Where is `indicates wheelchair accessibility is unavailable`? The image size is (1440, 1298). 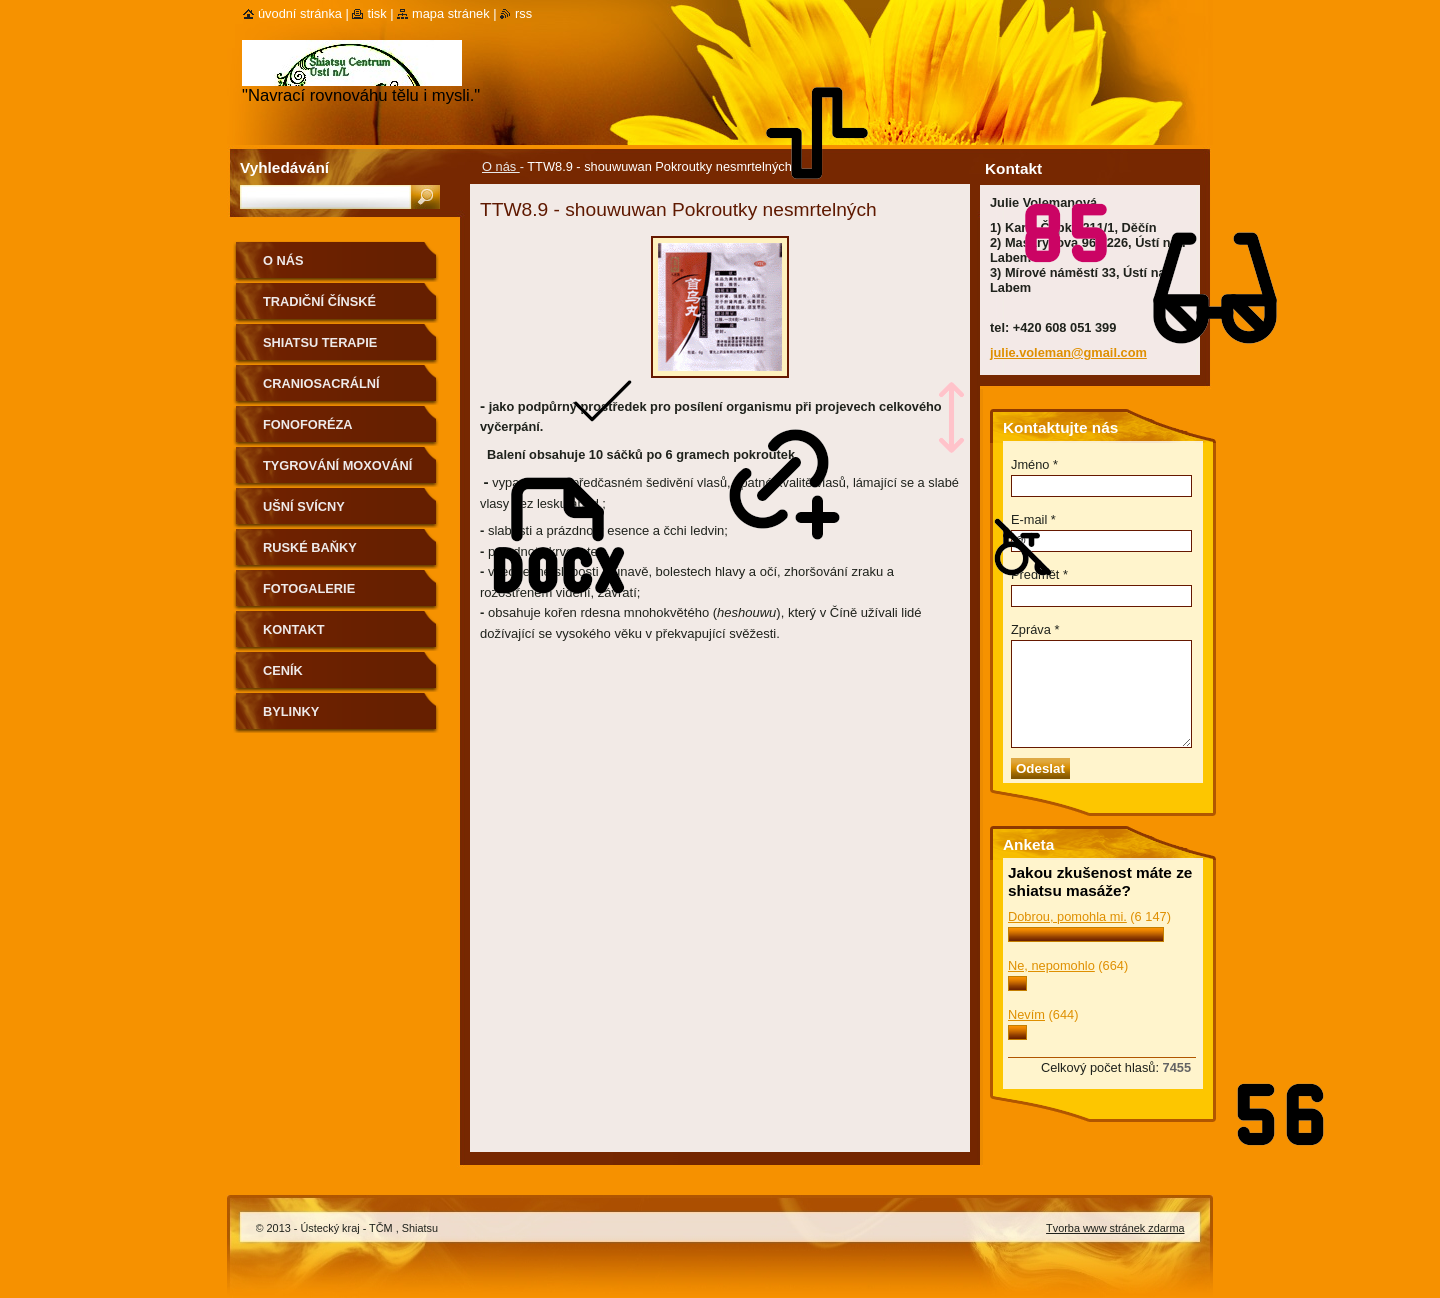
indicates wheelchair accessibility is unavailable is located at coordinates (1023, 547).